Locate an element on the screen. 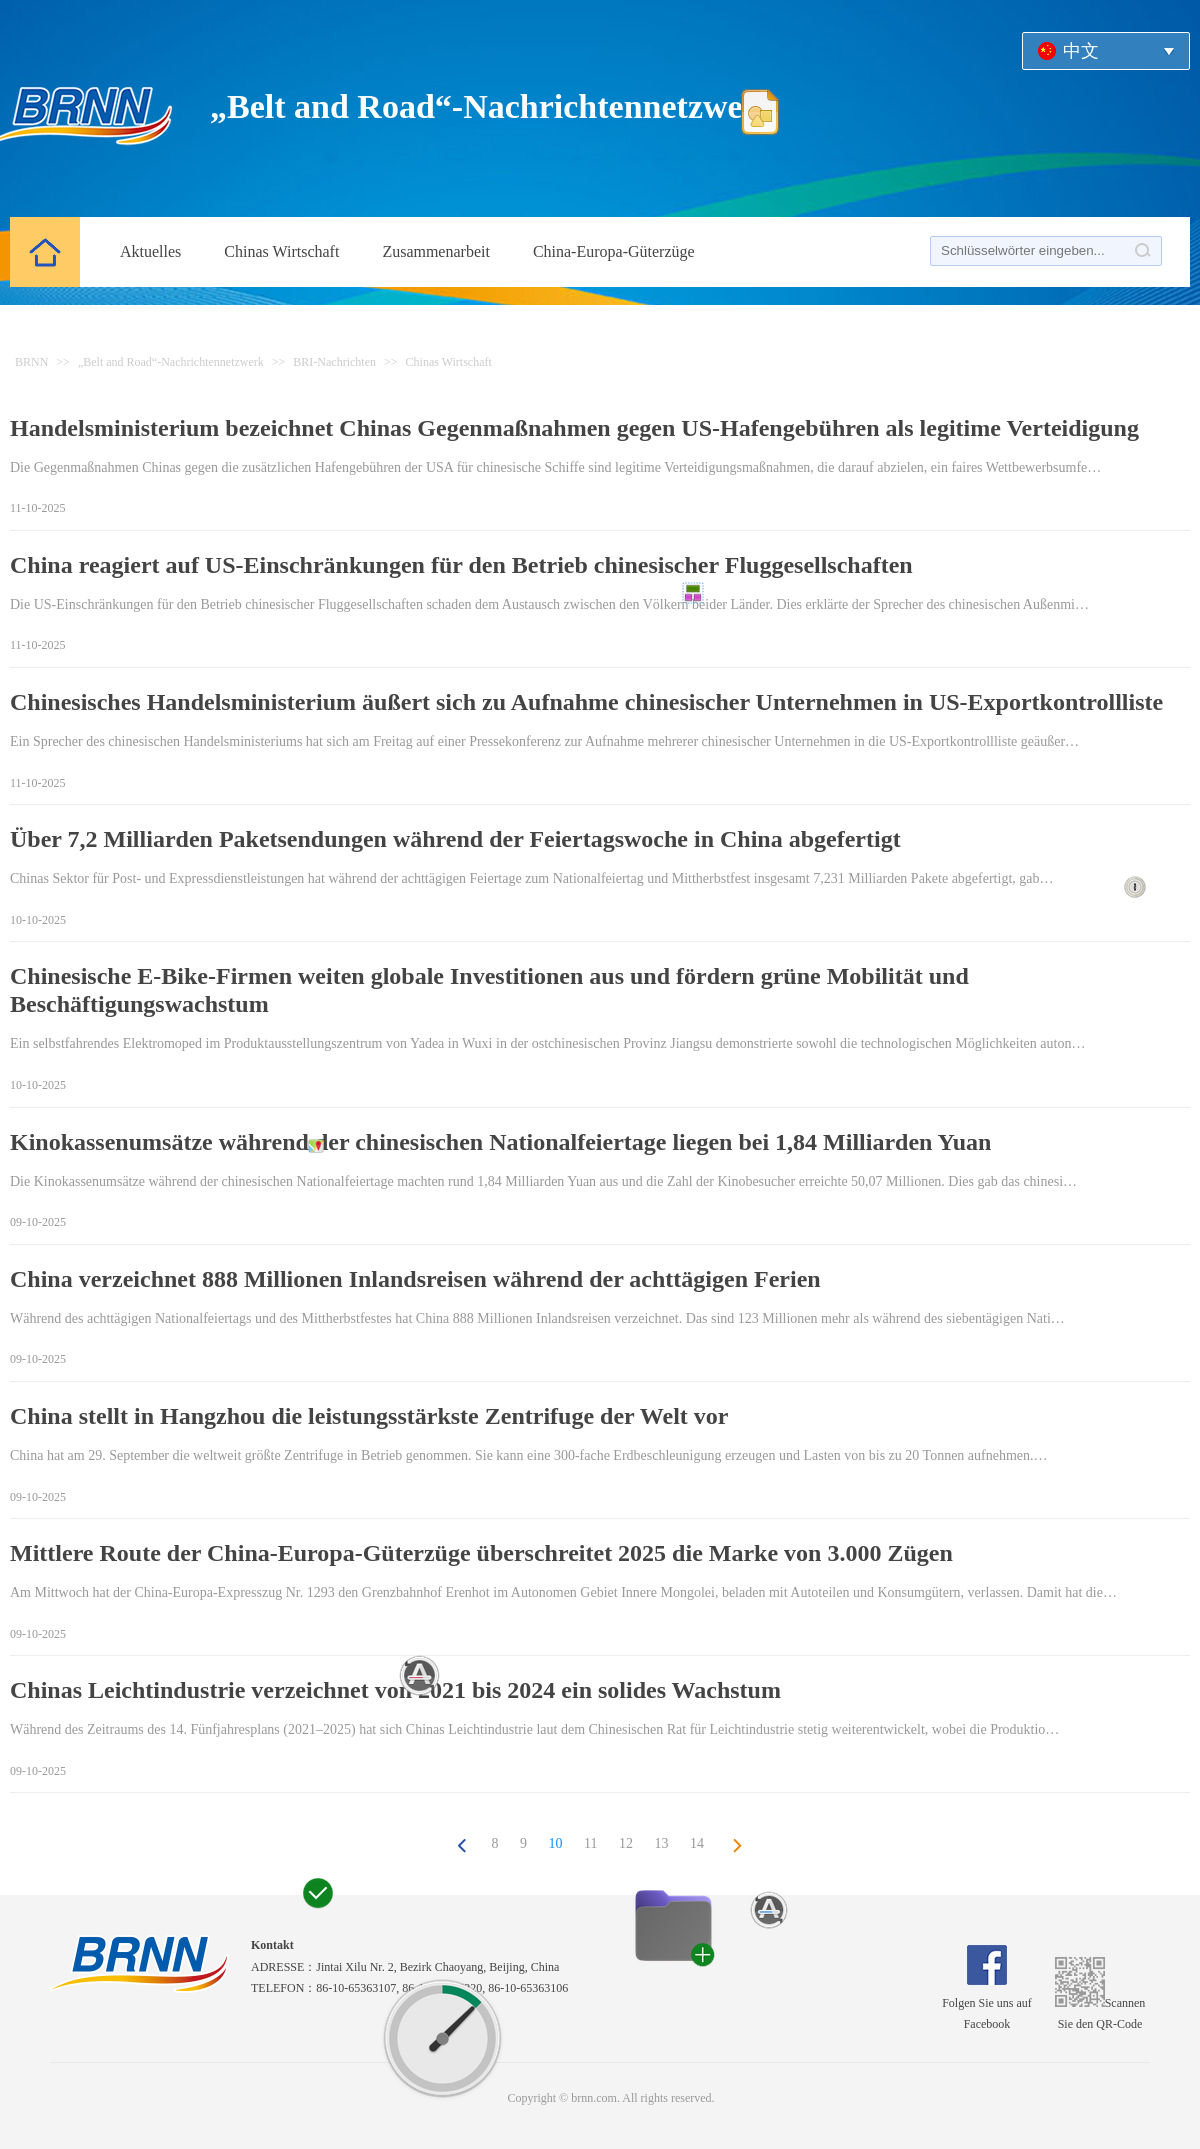  create a new folder is located at coordinates (673, 1925).